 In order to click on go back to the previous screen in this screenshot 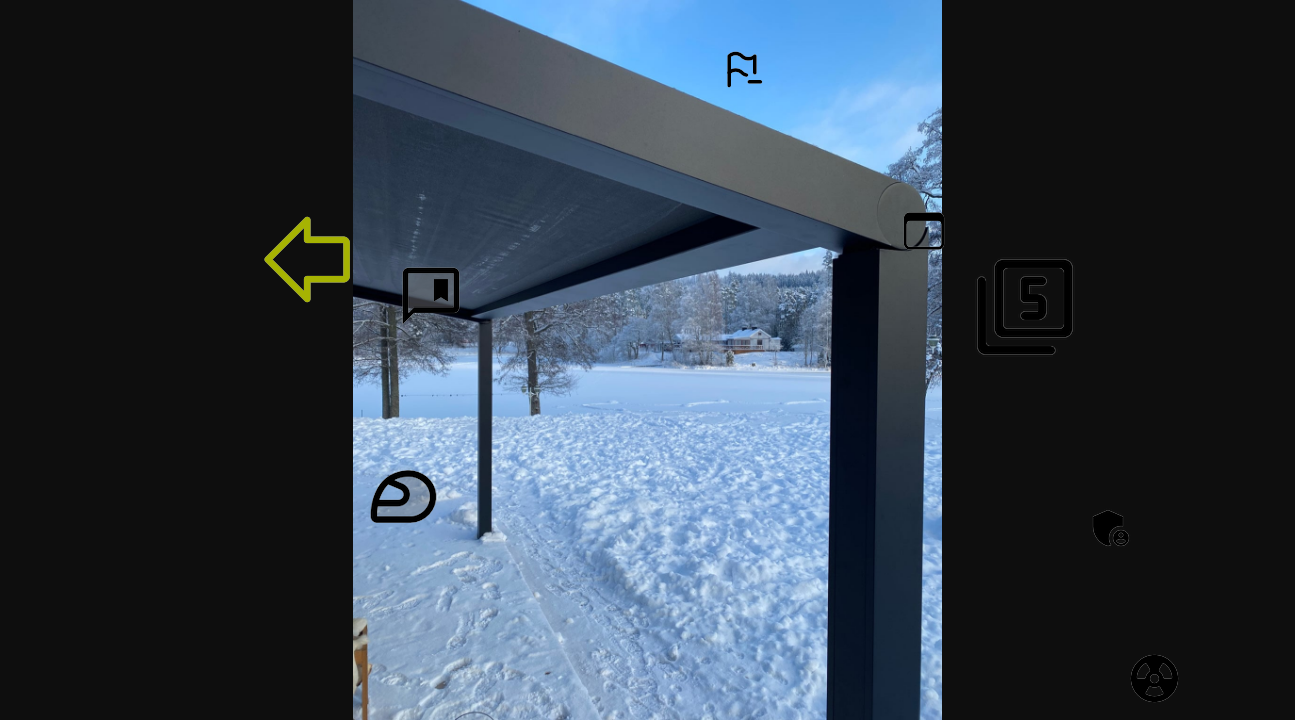, I will do `click(310, 259)`.